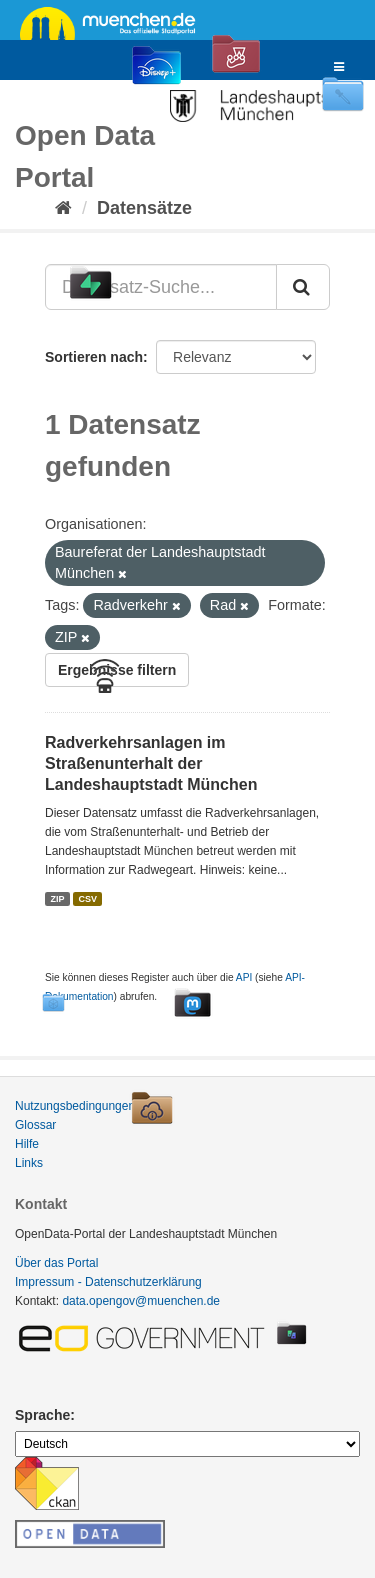  I want to click on folder containing jest testing framework files, so click(236, 55).